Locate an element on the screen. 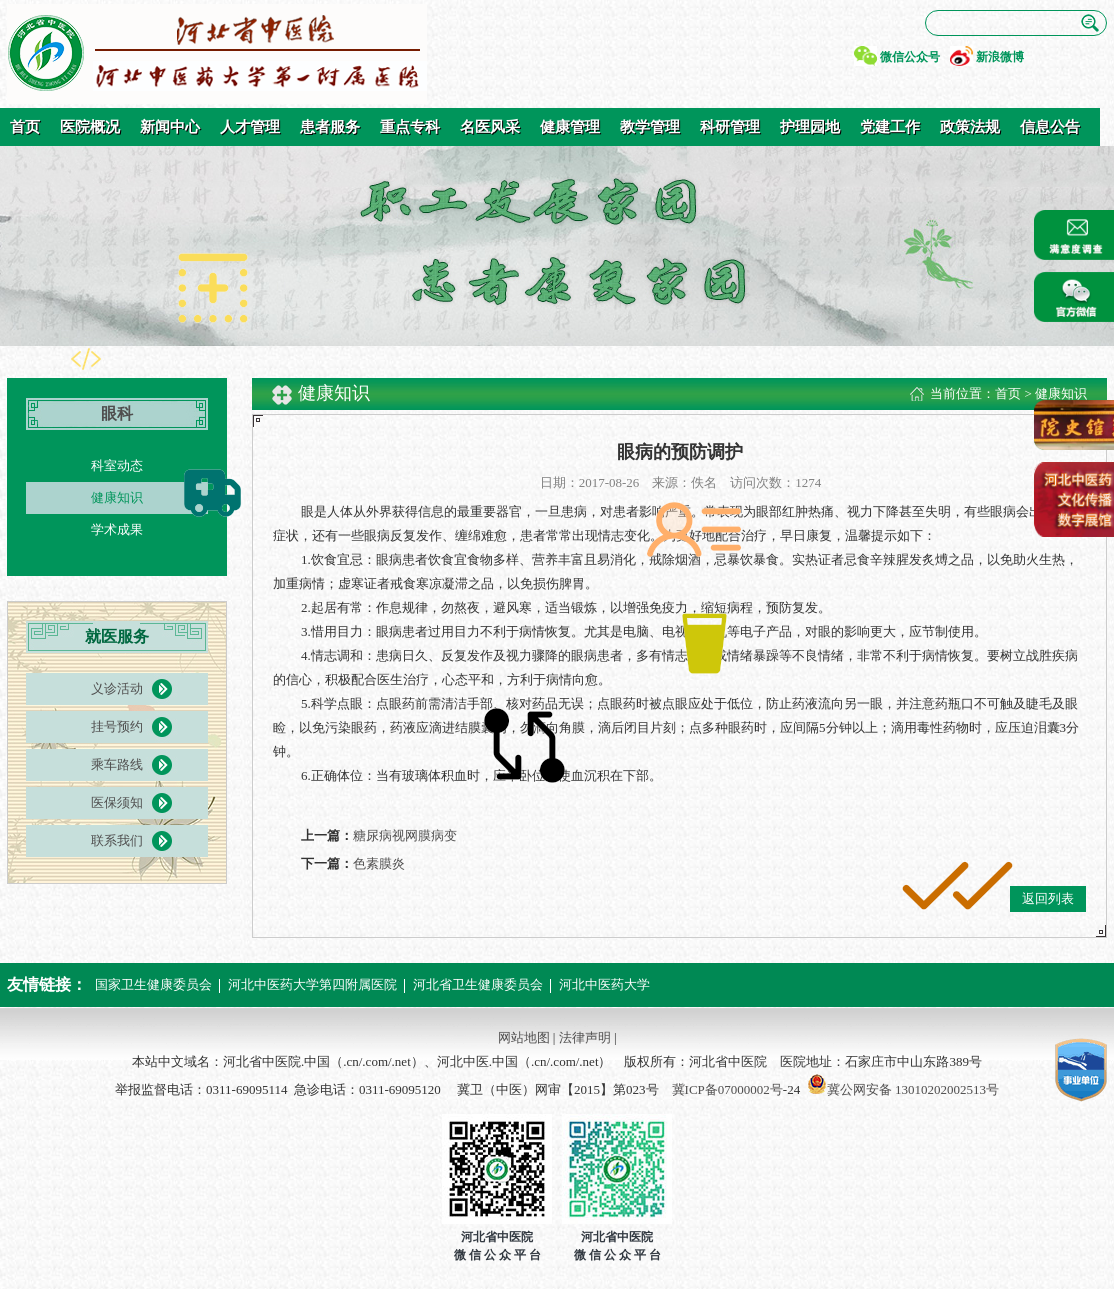  view code differences between branches is located at coordinates (524, 745).